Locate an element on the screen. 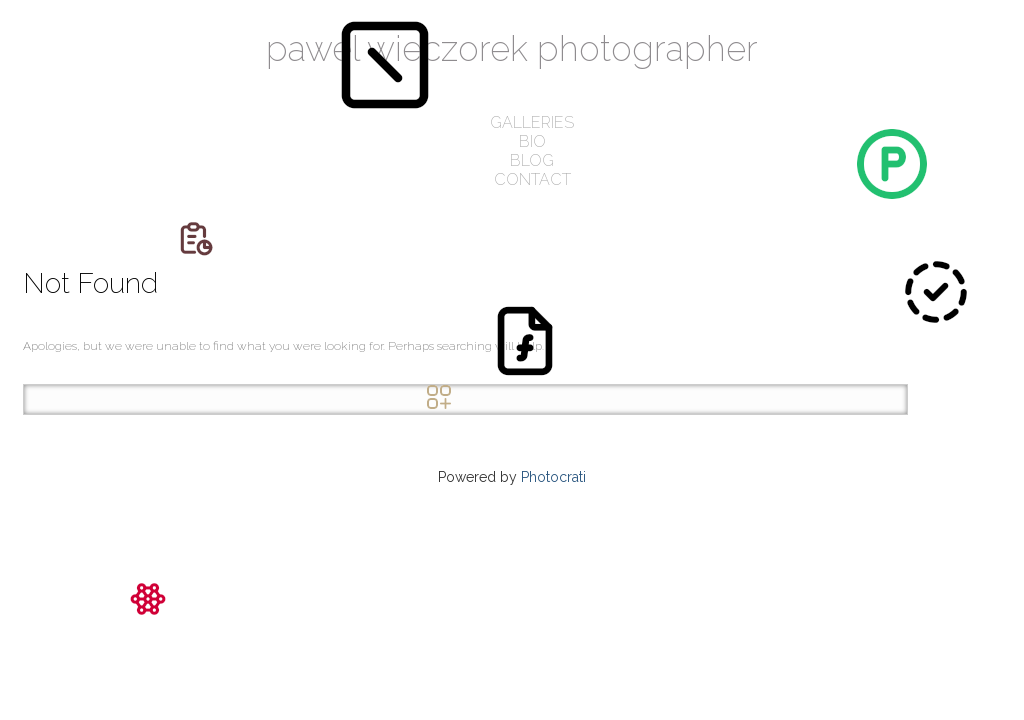  view report status or history is located at coordinates (195, 238).